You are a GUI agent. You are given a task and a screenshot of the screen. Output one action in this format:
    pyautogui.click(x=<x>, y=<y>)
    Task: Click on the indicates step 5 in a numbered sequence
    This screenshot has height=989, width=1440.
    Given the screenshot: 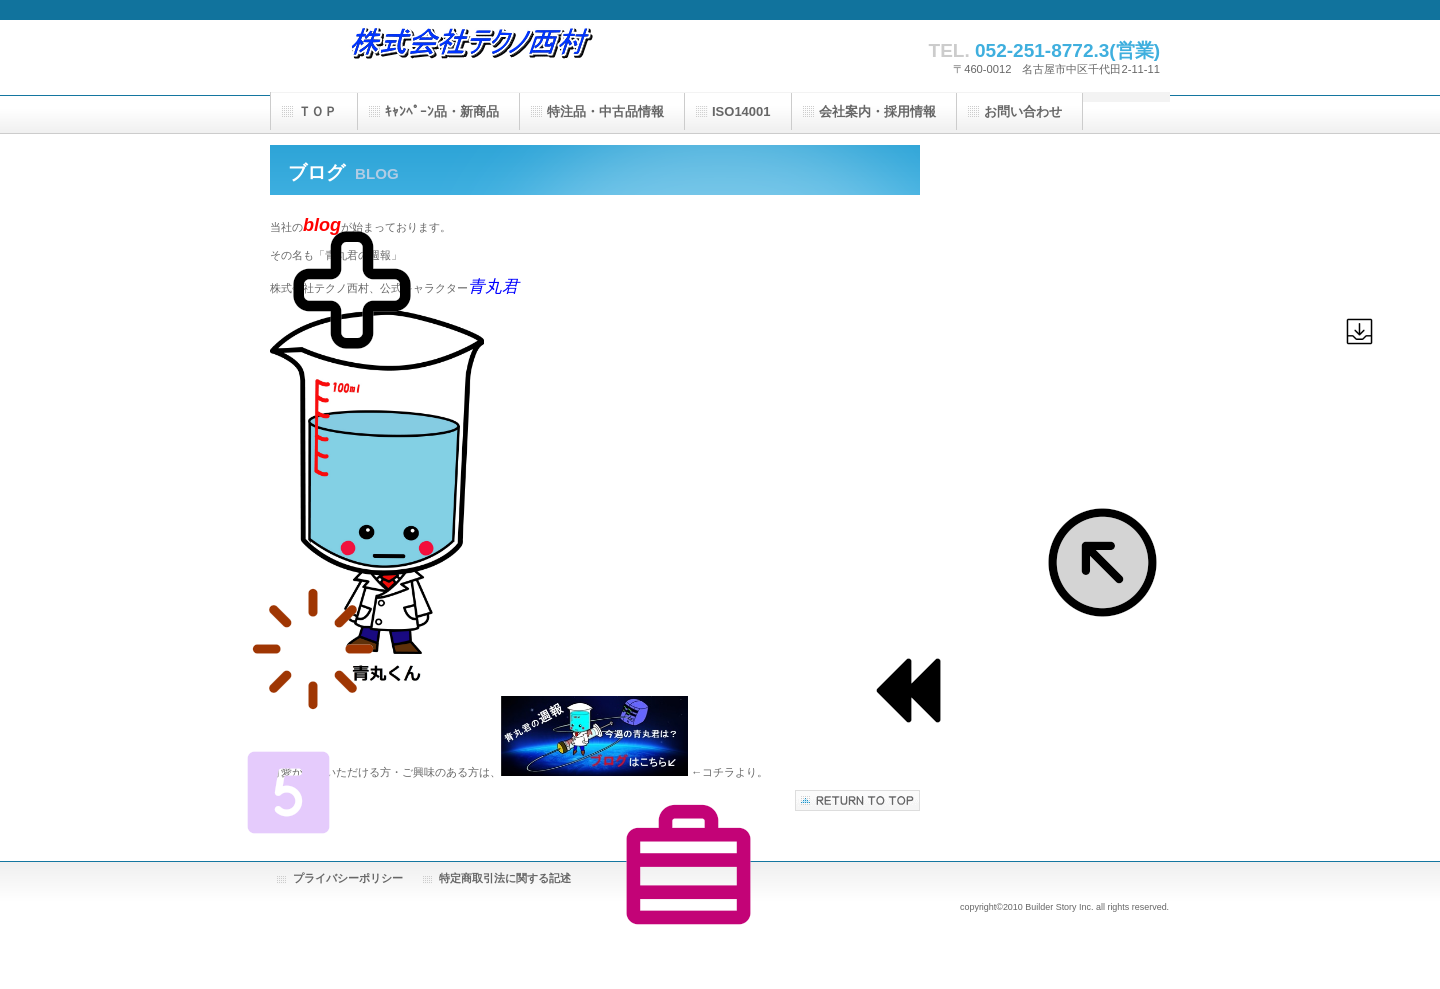 What is the action you would take?
    pyautogui.click(x=288, y=792)
    